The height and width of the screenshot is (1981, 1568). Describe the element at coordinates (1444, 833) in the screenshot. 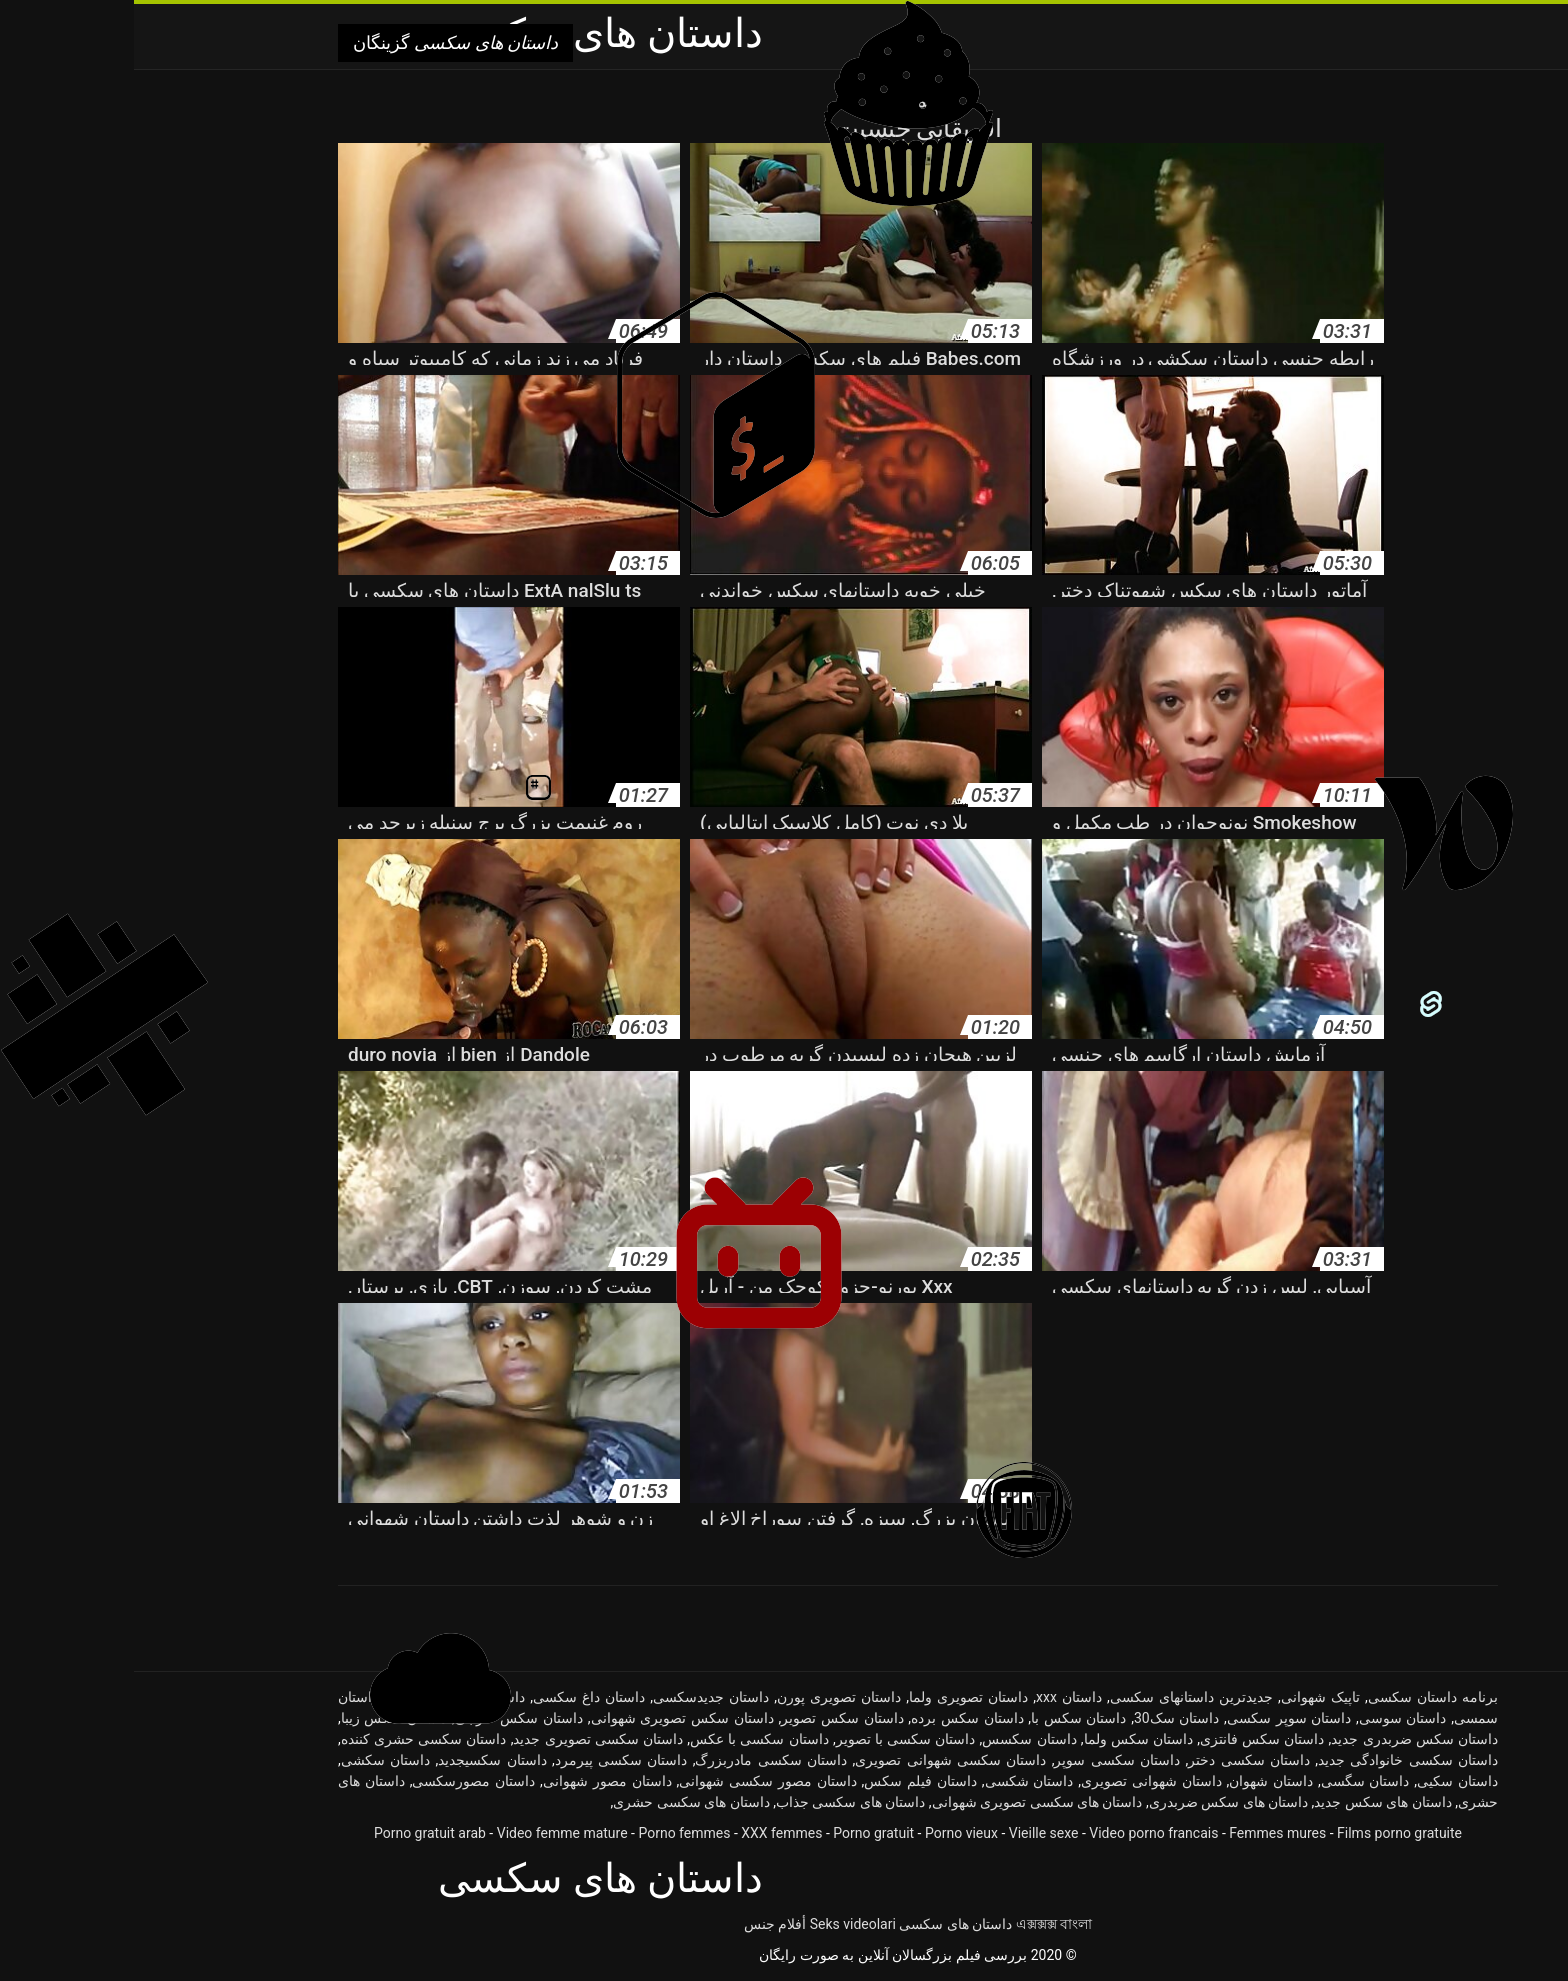

I see `visit welcome to the jungle job platform` at that location.